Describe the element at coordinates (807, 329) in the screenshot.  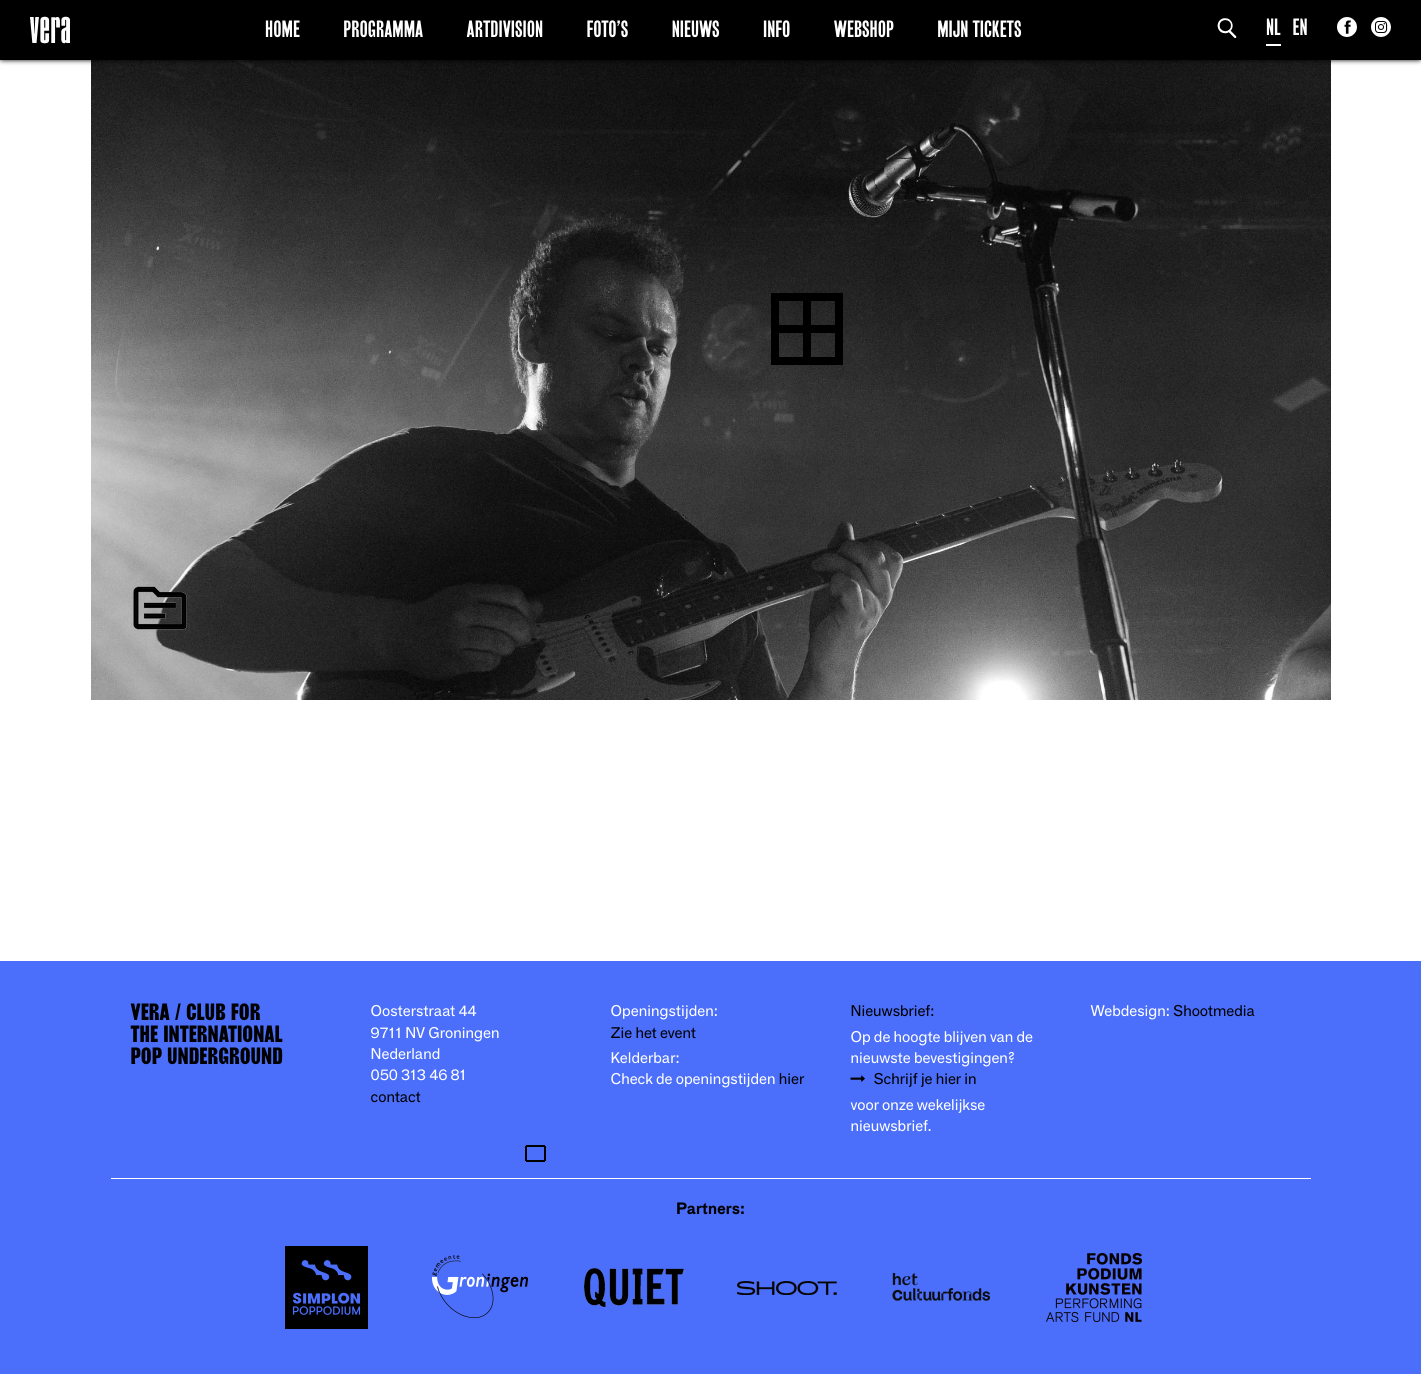
I see `toggle all borders on a table or cell` at that location.